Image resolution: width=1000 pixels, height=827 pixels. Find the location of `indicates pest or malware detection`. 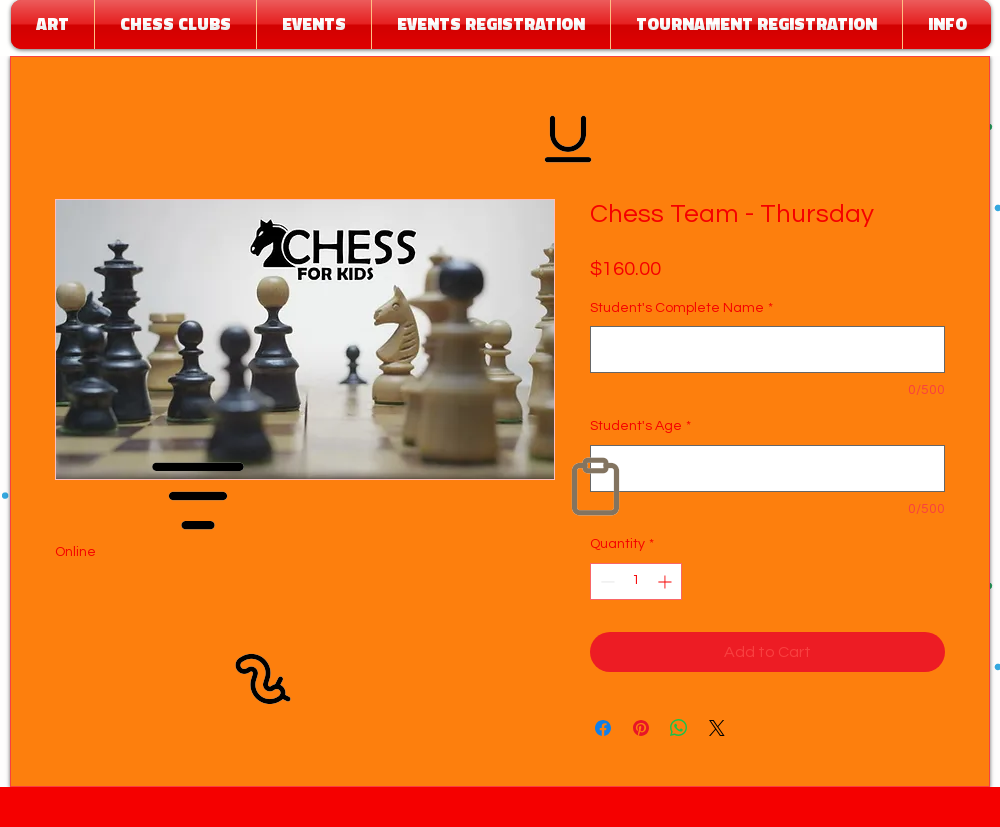

indicates pest or malware detection is located at coordinates (263, 679).